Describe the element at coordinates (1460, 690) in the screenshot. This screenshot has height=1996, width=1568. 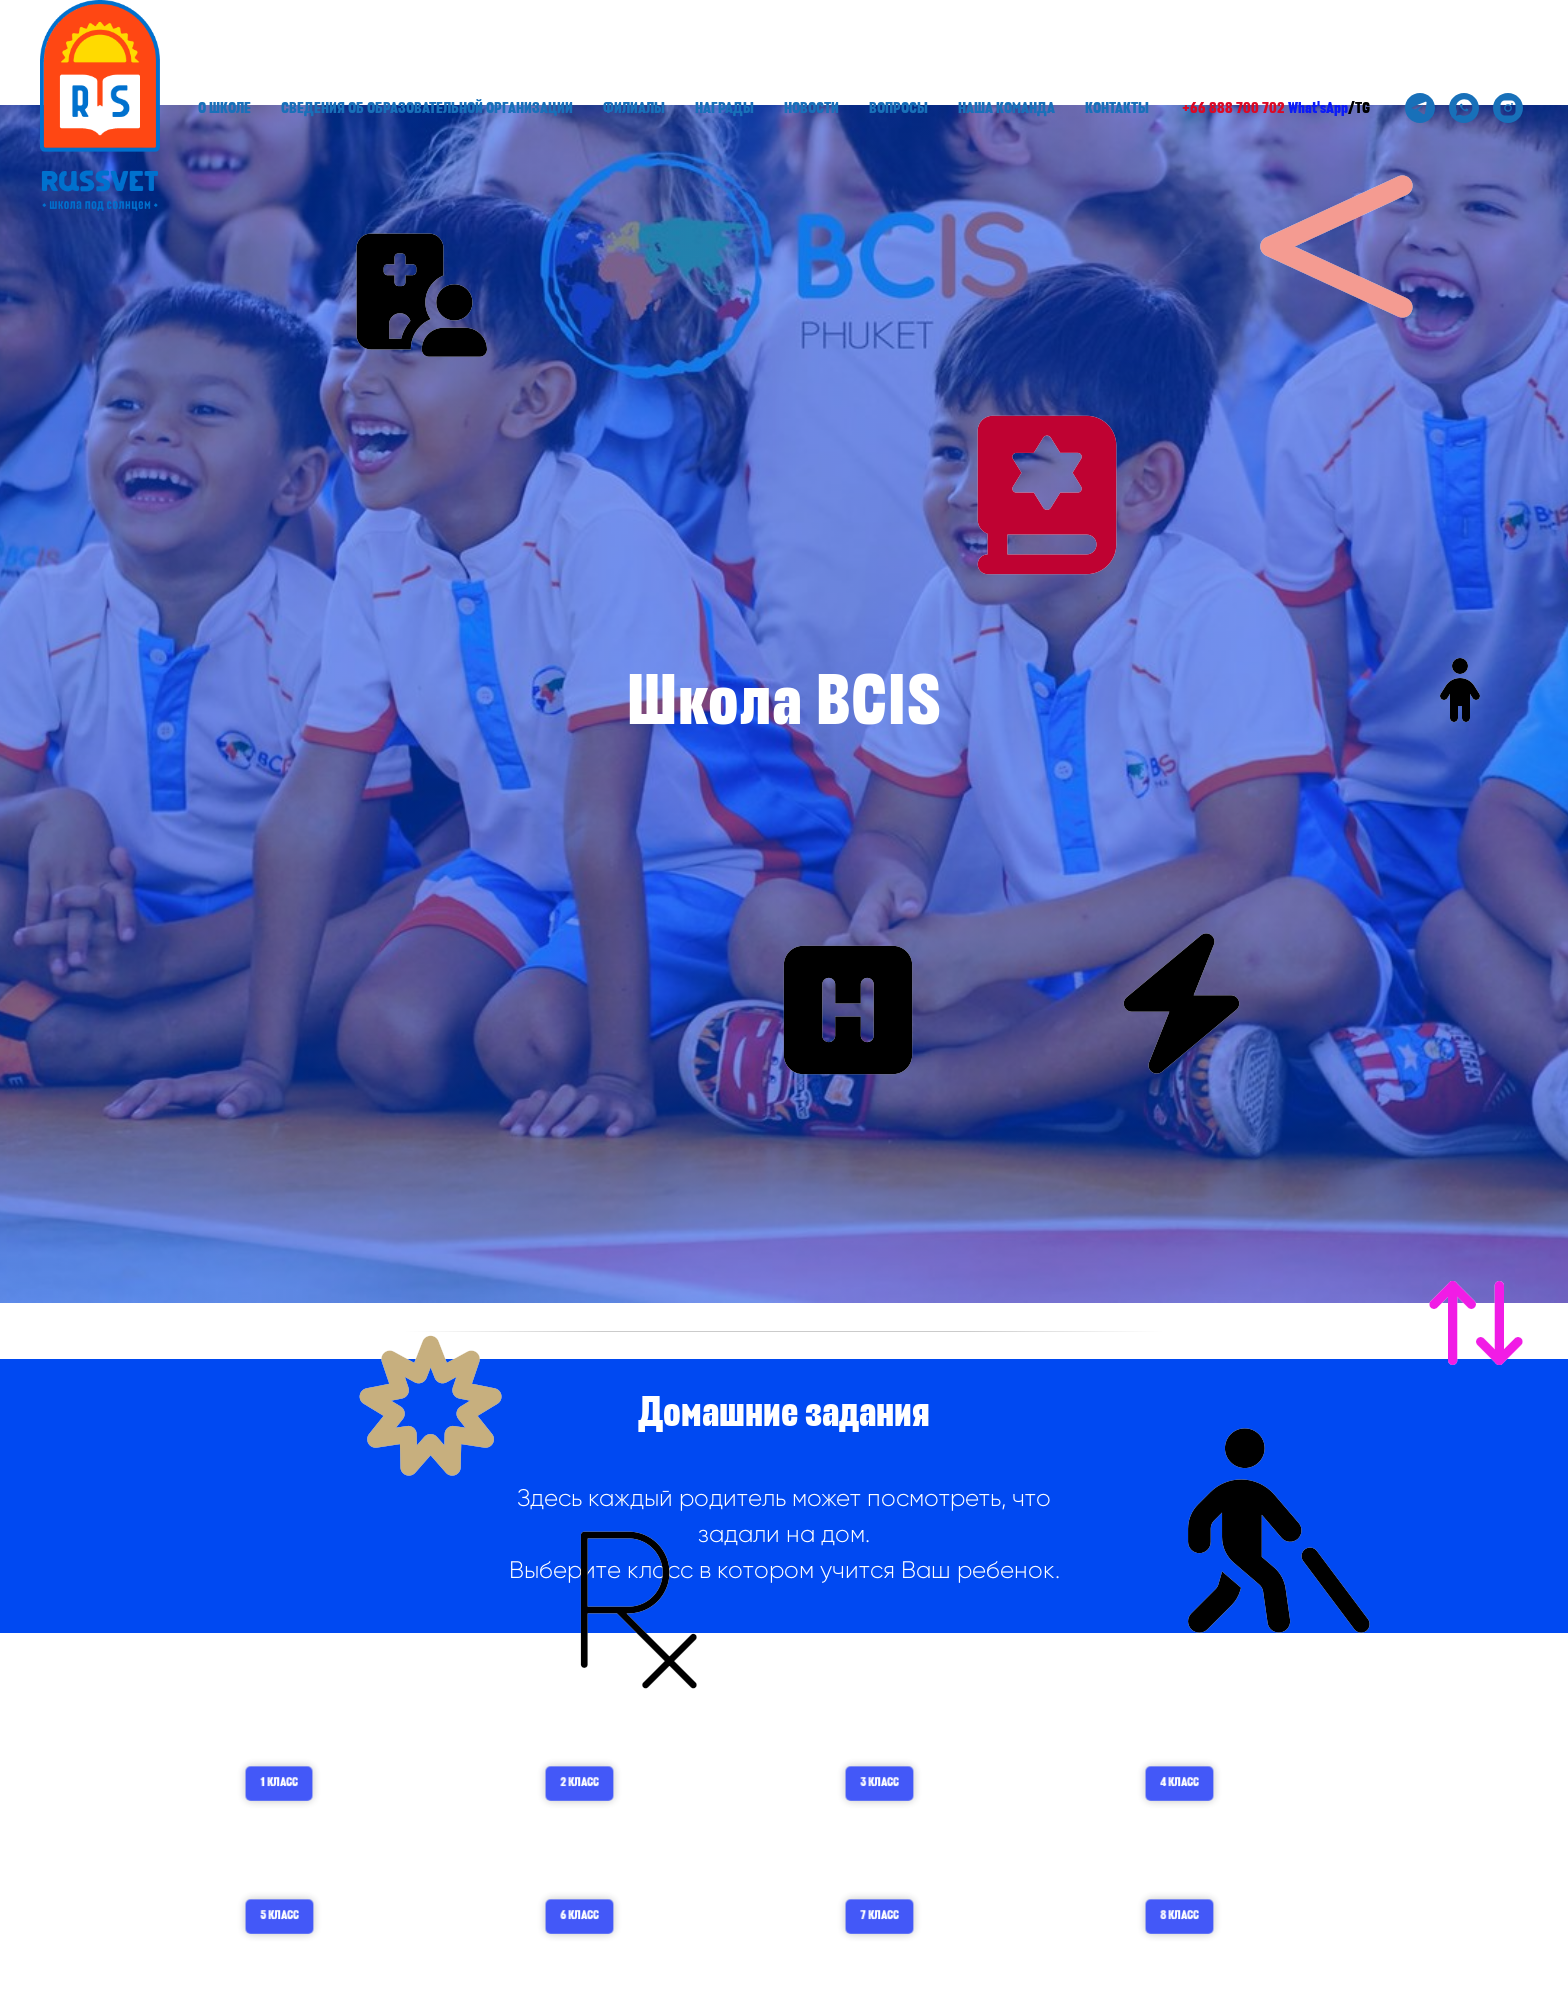
I see `indicates child-friendly or family content` at that location.